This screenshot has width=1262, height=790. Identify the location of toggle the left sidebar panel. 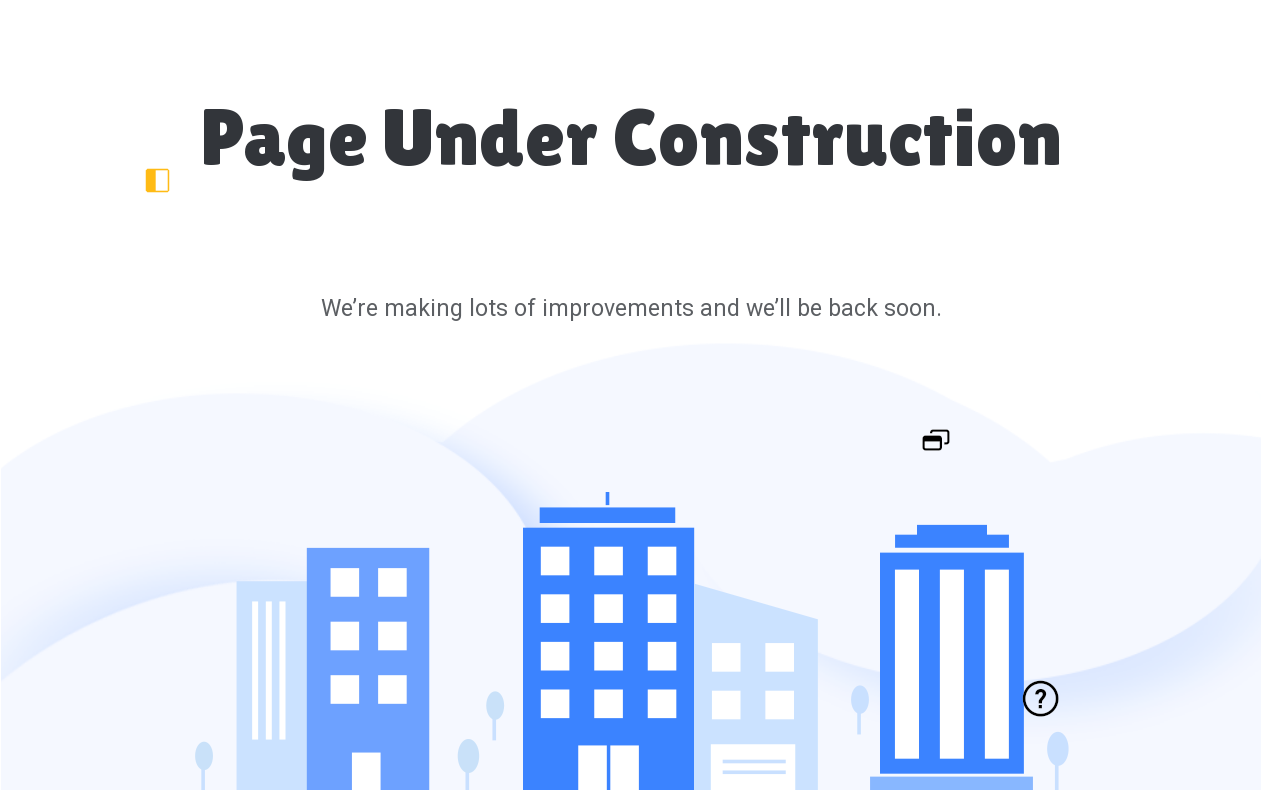
(157, 180).